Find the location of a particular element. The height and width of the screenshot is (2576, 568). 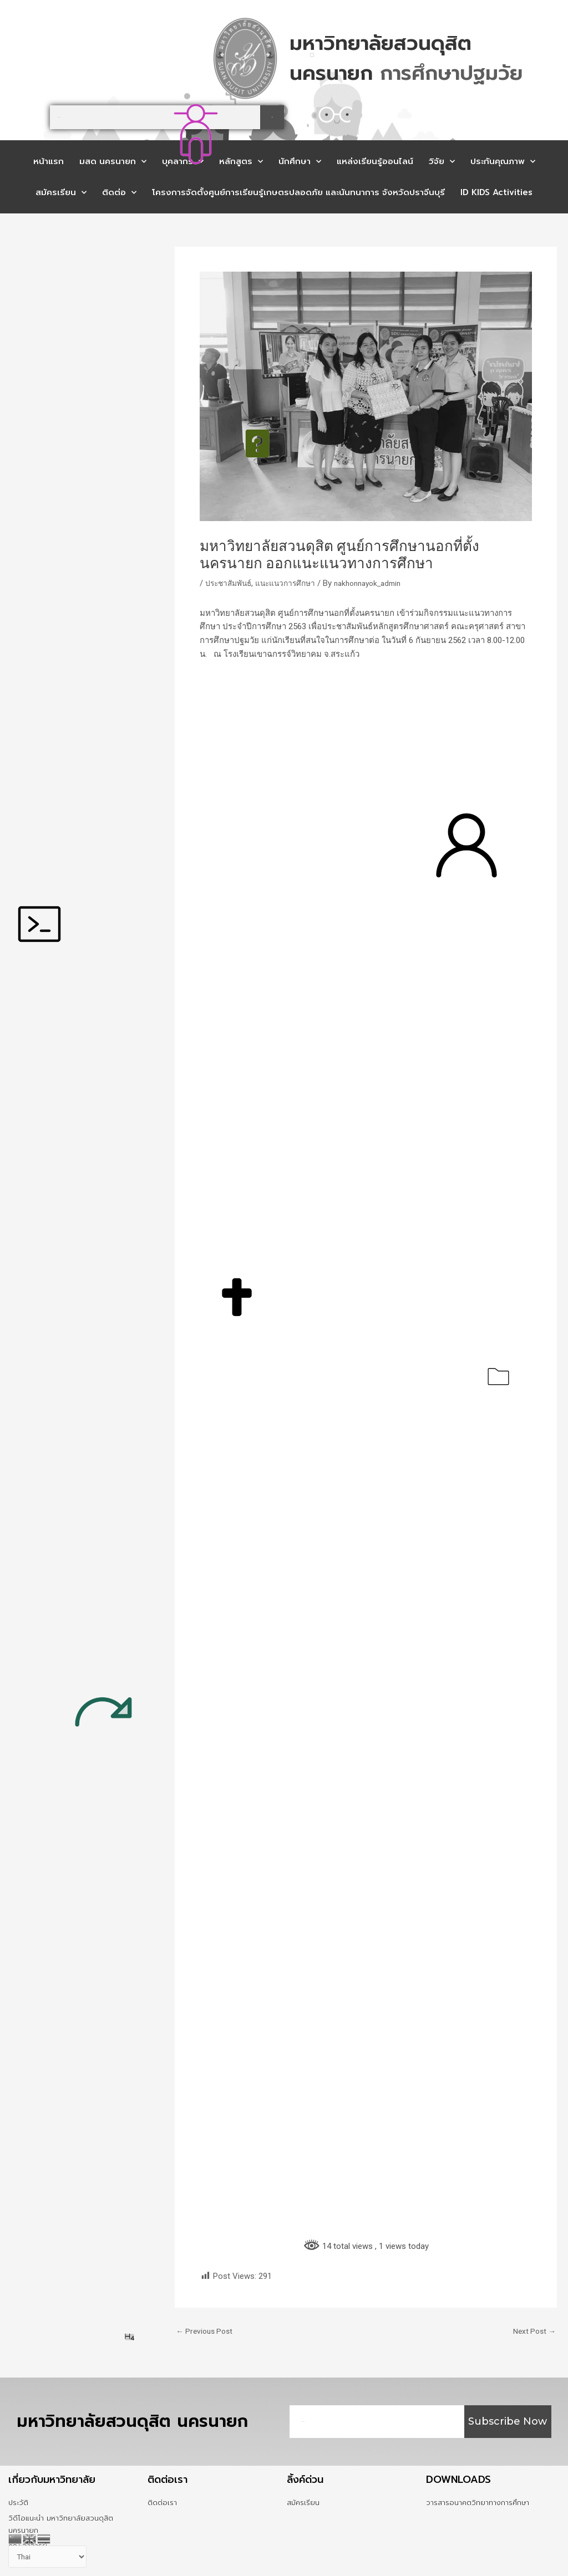

open file folder is located at coordinates (498, 1376).